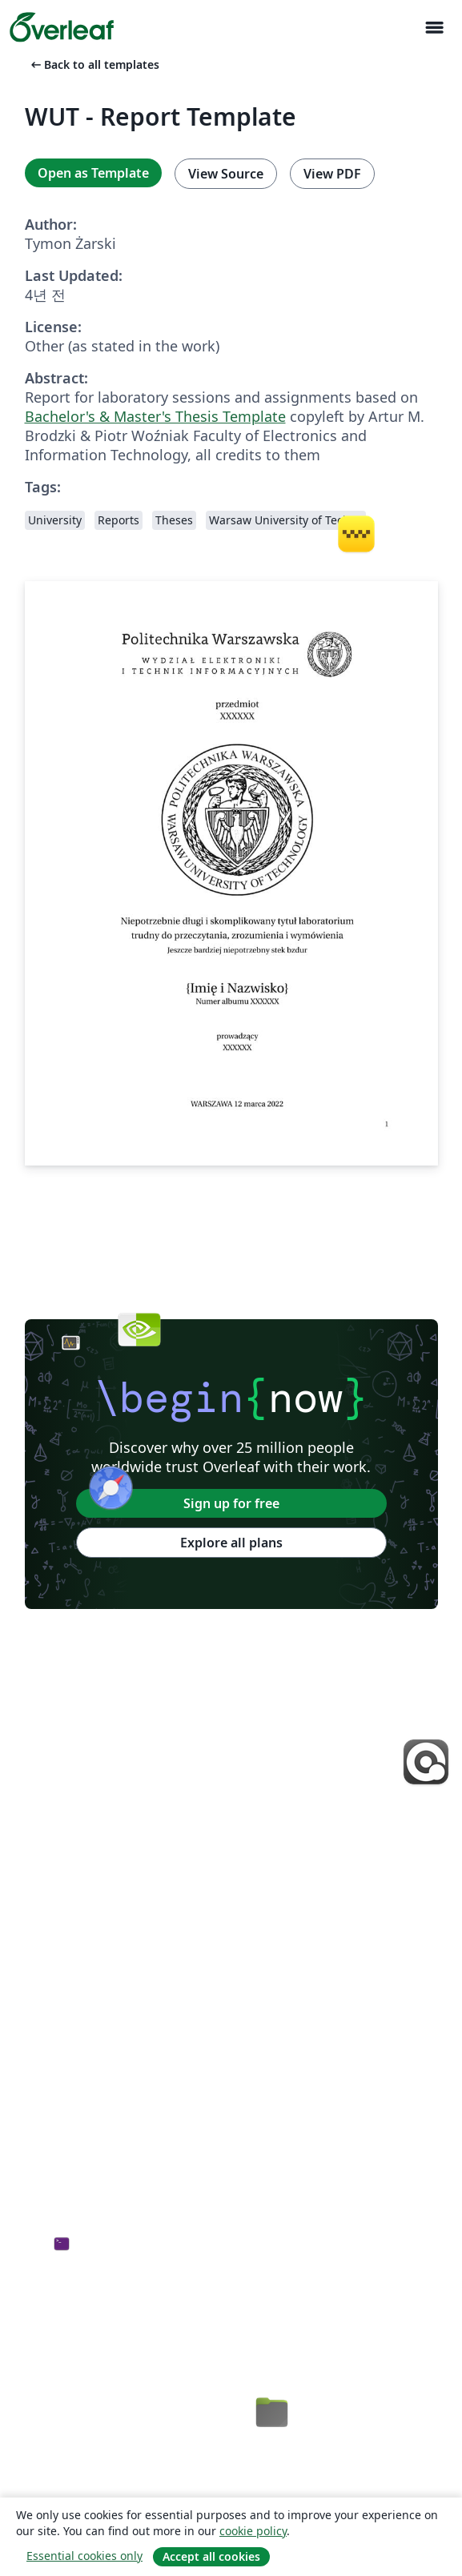 The height and width of the screenshot is (2576, 462). I want to click on open terminal with root/administrator privileges, so click(62, 2244).